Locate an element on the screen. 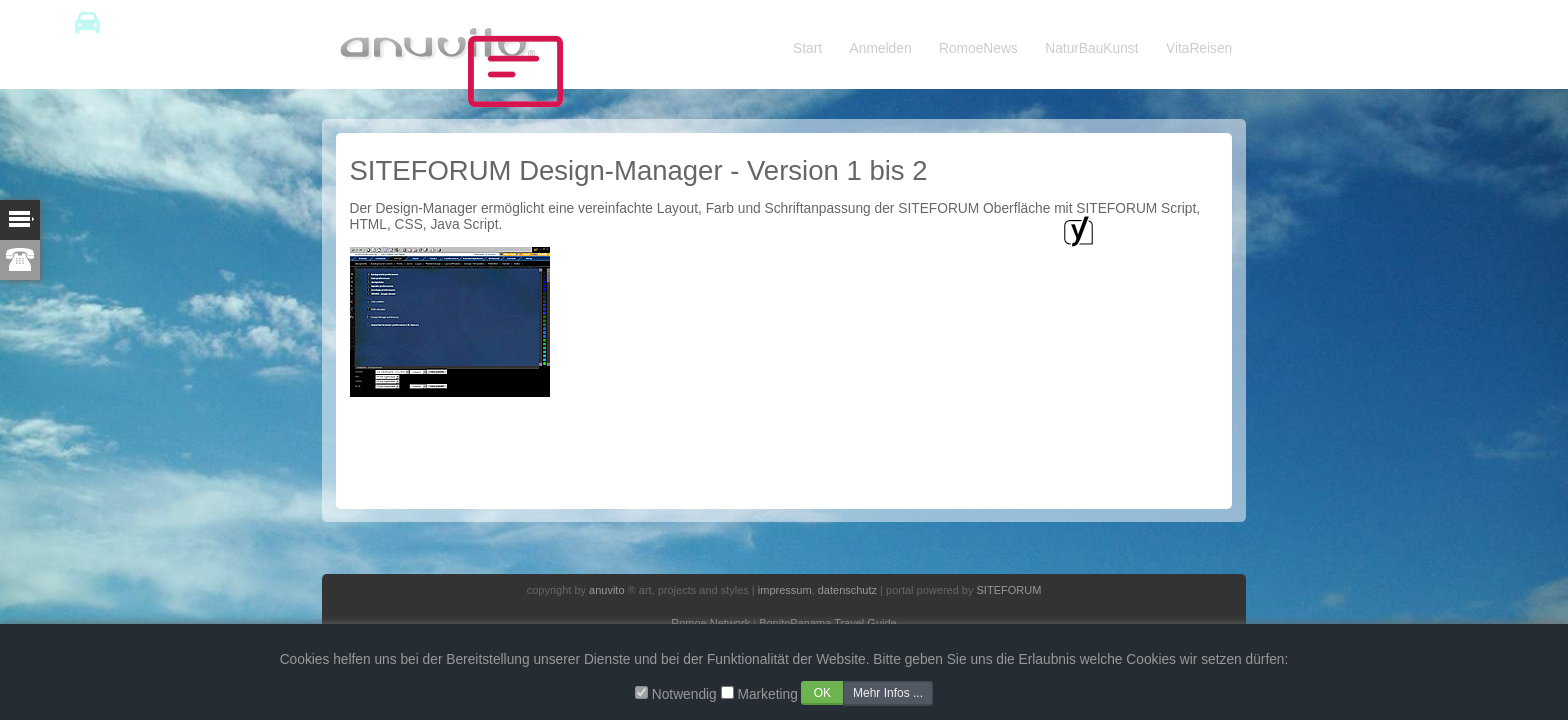 This screenshot has height=720, width=1568. yoast SEO plugin logo is located at coordinates (1078, 231).